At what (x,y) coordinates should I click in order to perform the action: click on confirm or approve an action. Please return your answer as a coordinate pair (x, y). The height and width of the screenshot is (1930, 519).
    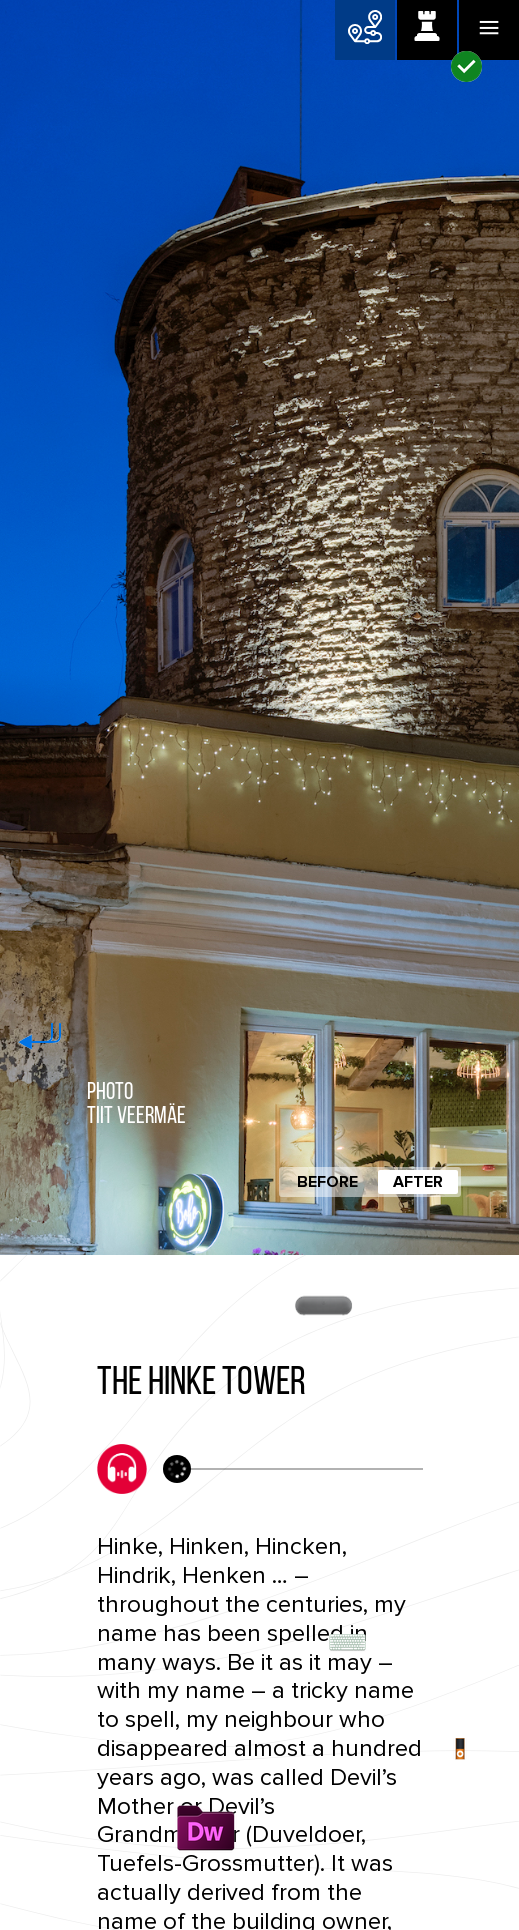
    Looking at the image, I should click on (466, 66).